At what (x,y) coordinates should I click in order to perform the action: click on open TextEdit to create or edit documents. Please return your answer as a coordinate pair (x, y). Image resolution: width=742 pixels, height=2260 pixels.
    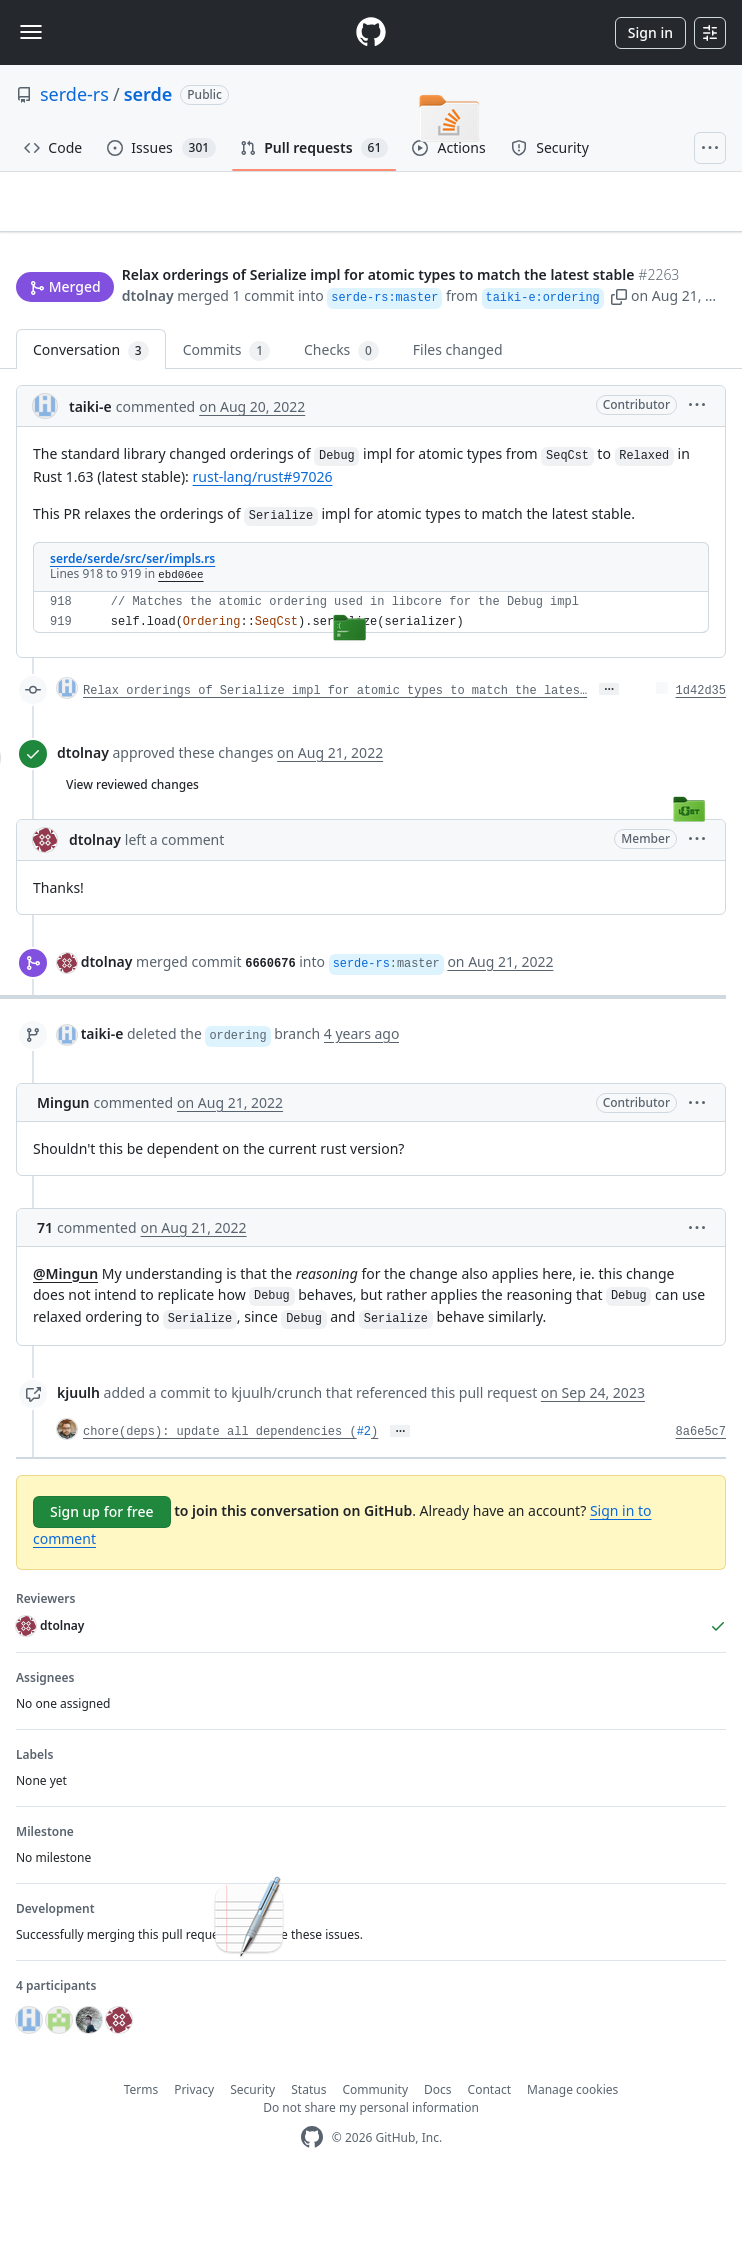
    Looking at the image, I should click on (249, 1918).